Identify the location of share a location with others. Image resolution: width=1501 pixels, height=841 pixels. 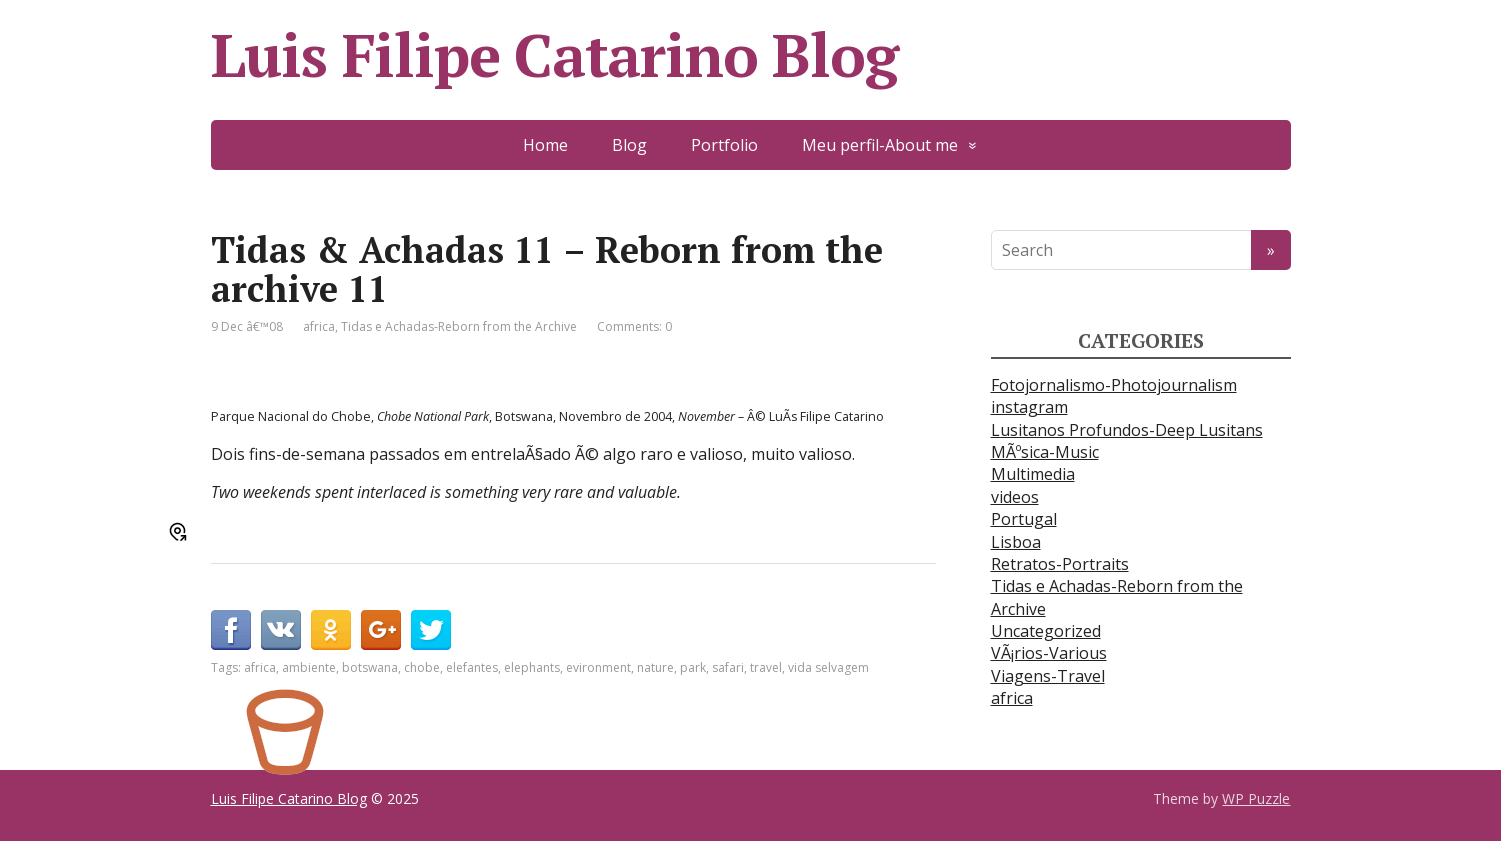
(177, 531).